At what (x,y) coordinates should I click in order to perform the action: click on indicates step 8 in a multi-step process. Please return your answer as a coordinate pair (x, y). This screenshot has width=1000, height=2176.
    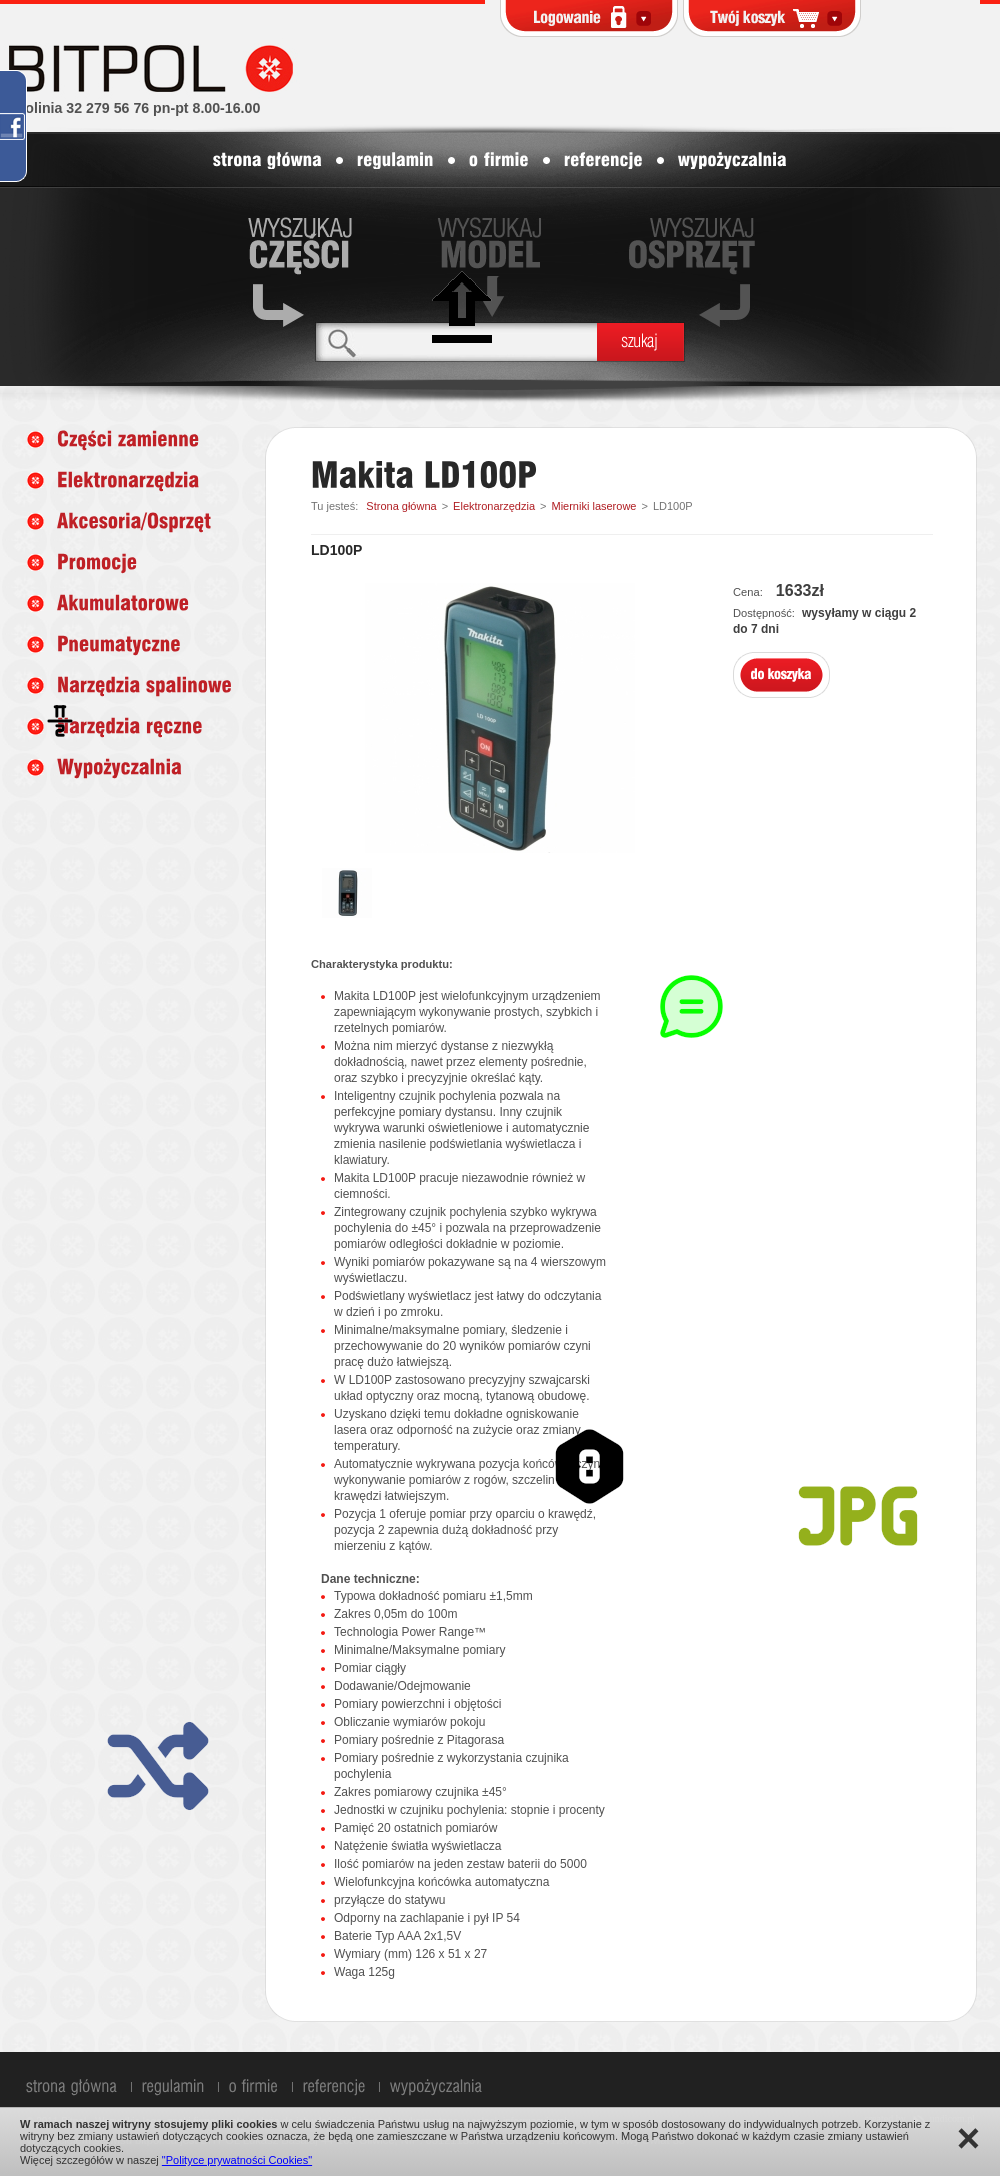
    Looking at the image, I should click on (589, 1466).